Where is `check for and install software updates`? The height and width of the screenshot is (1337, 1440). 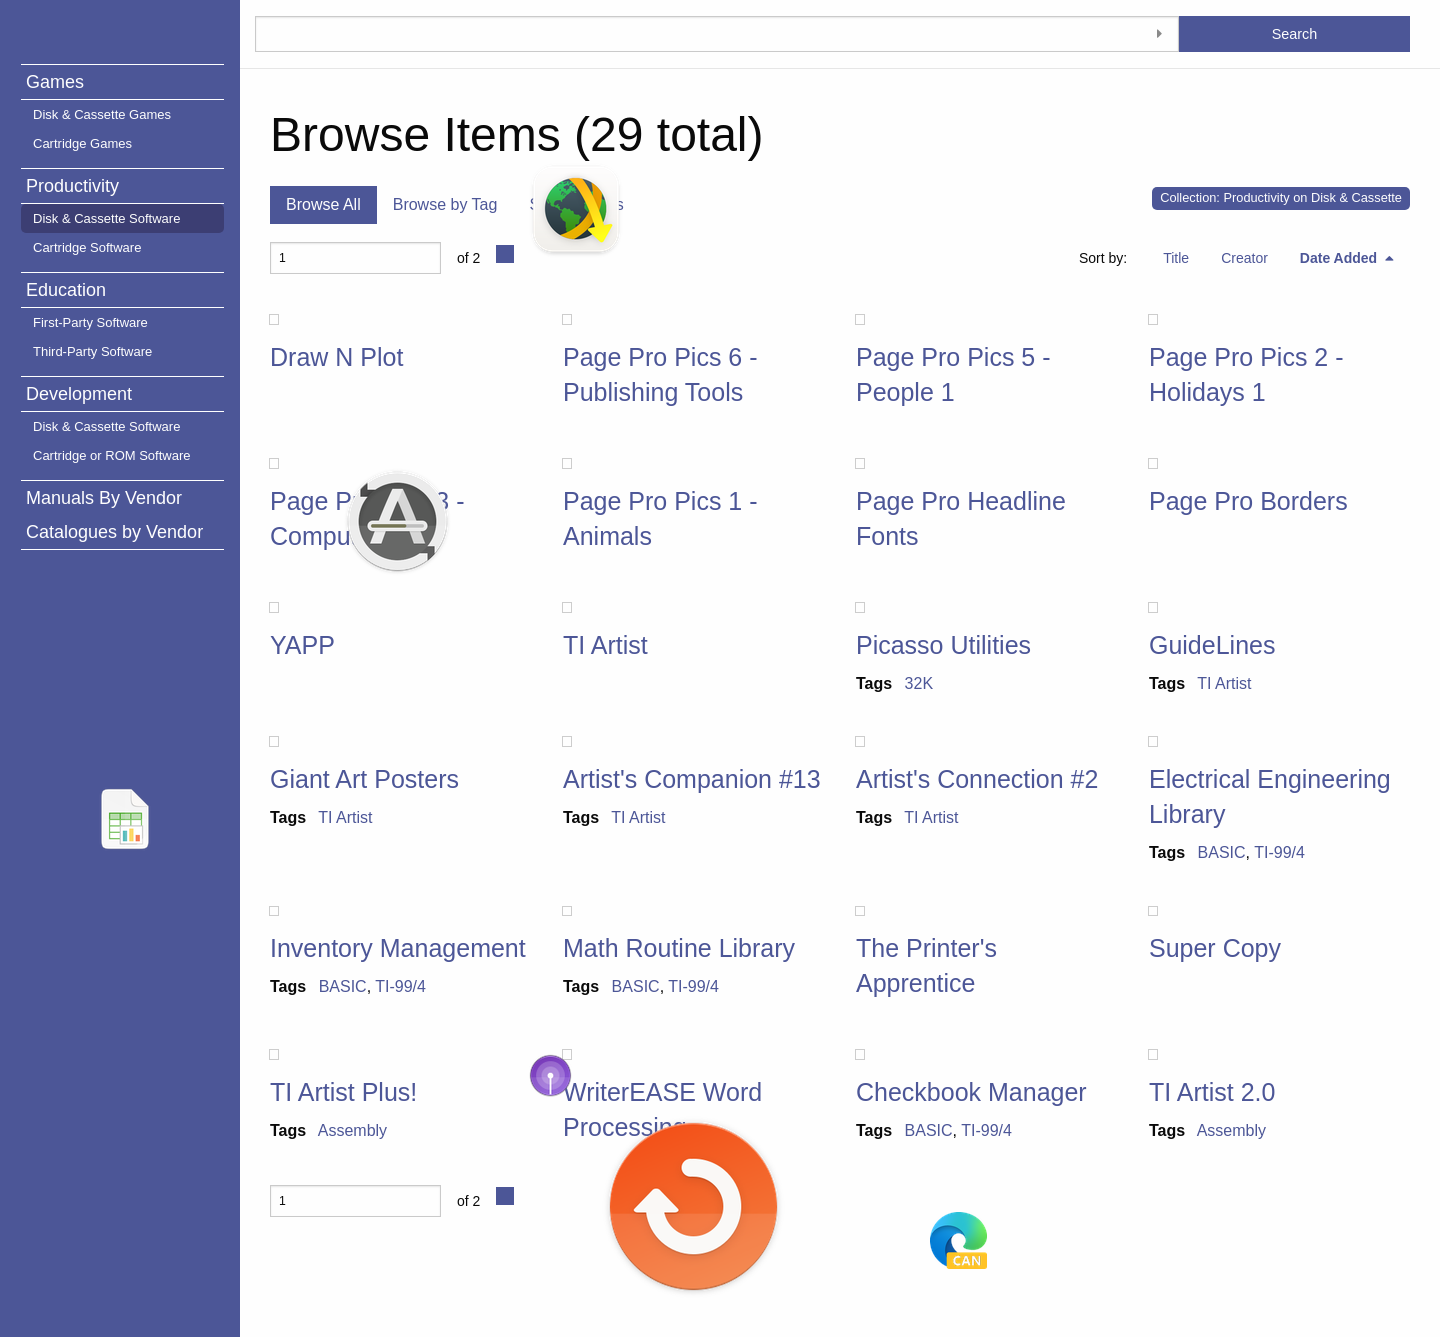
check for and install software updates is located at coordinates (397, 521).